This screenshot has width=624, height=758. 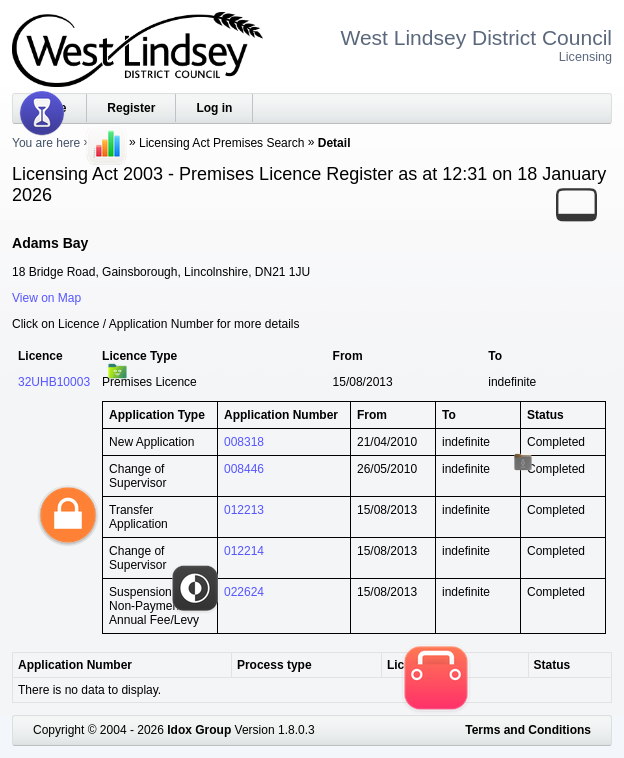 What do you see at coordinates (523, 462) in the screenshot?
I see `access your downloads folder` at bounding box center [523, 462].